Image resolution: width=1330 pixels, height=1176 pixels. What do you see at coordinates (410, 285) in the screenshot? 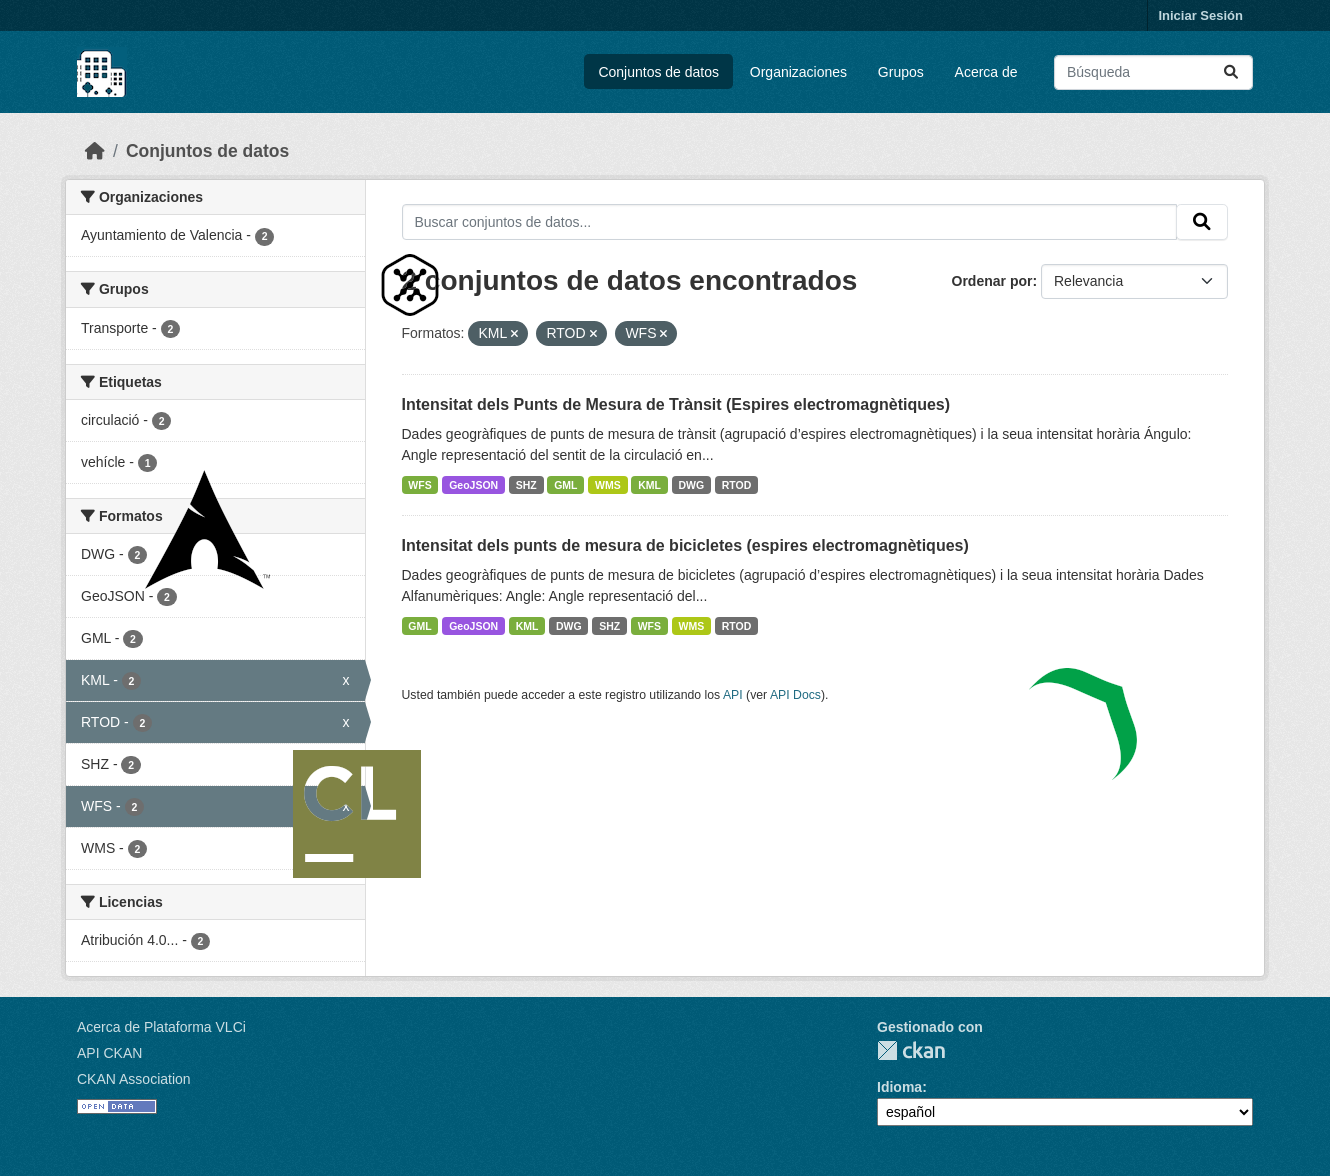
I see `open localxpose tunnel service` at bounding box center [410, 285].